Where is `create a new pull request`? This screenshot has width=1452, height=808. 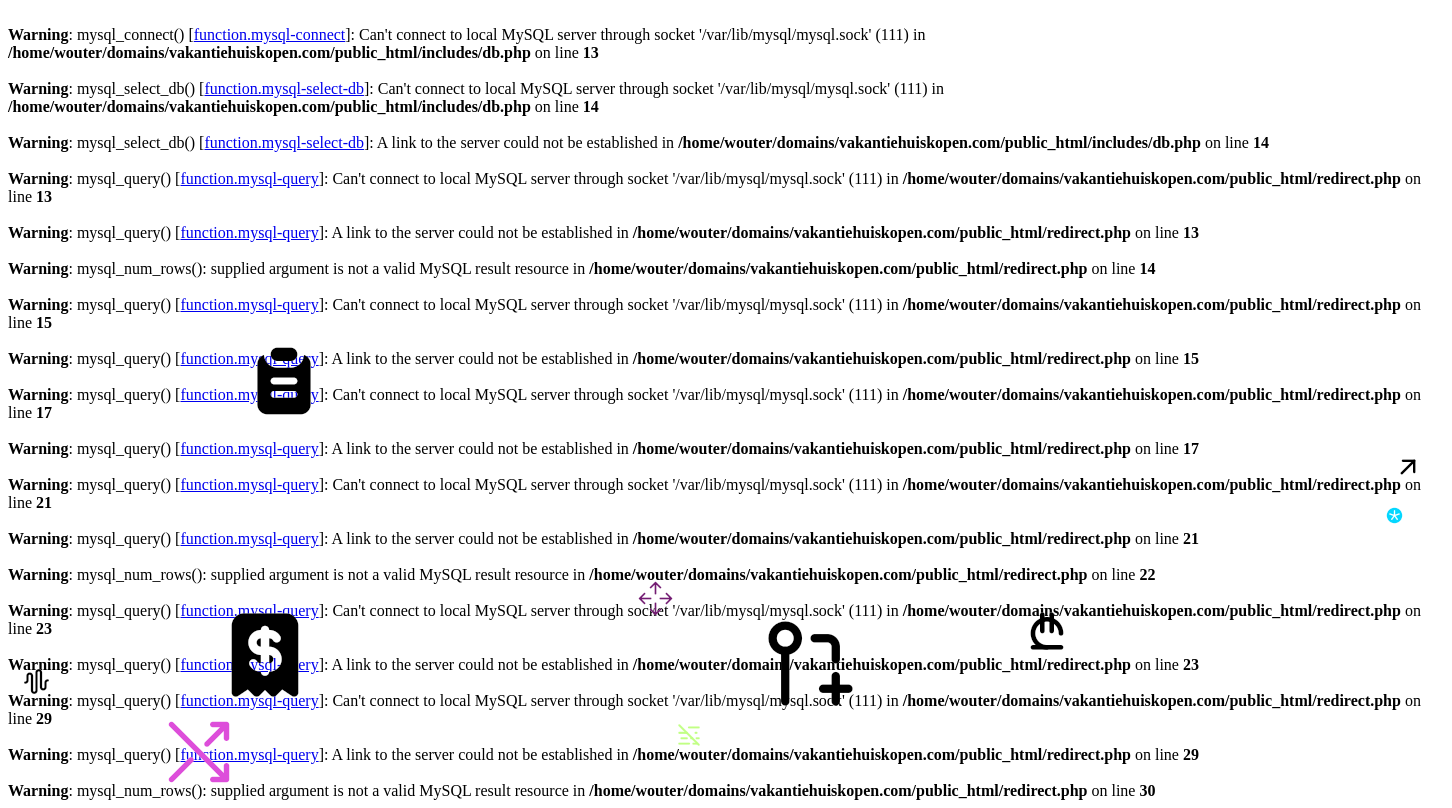
create a new pull request is located at coordinates (810, 663).